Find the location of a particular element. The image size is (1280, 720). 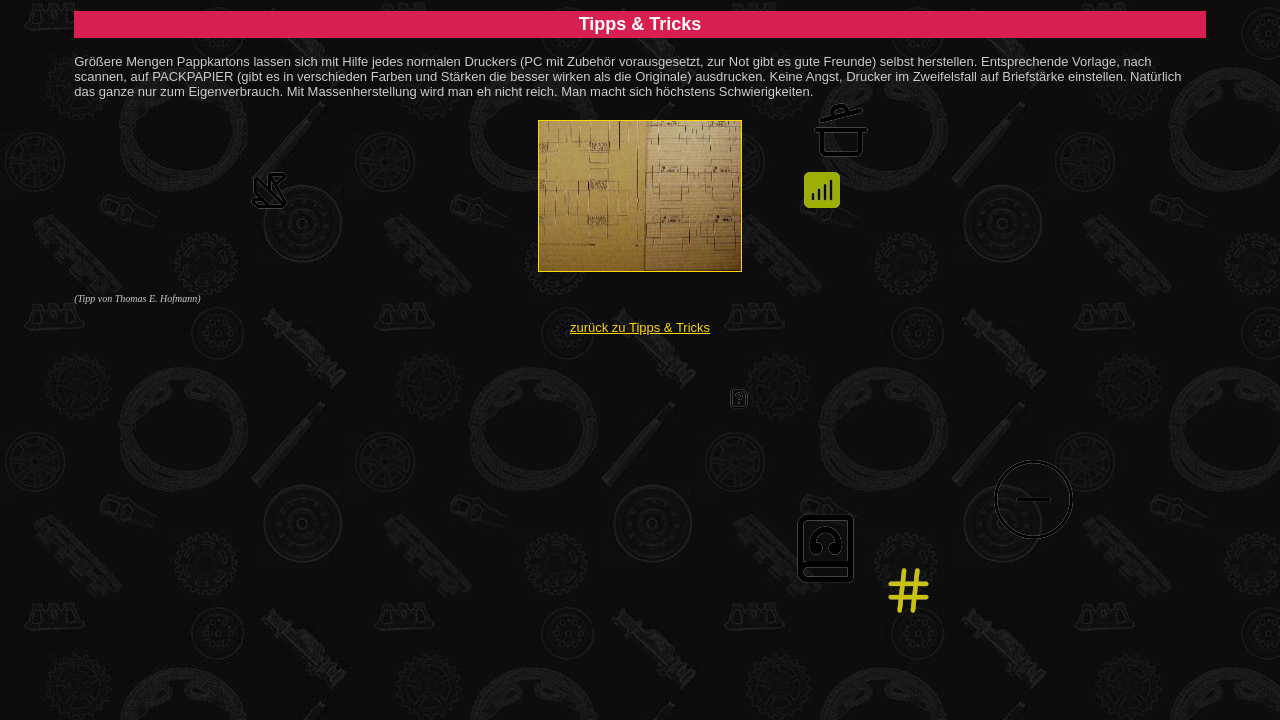

access paper crafts or origami tutorials is located at coordinates (269, 190).